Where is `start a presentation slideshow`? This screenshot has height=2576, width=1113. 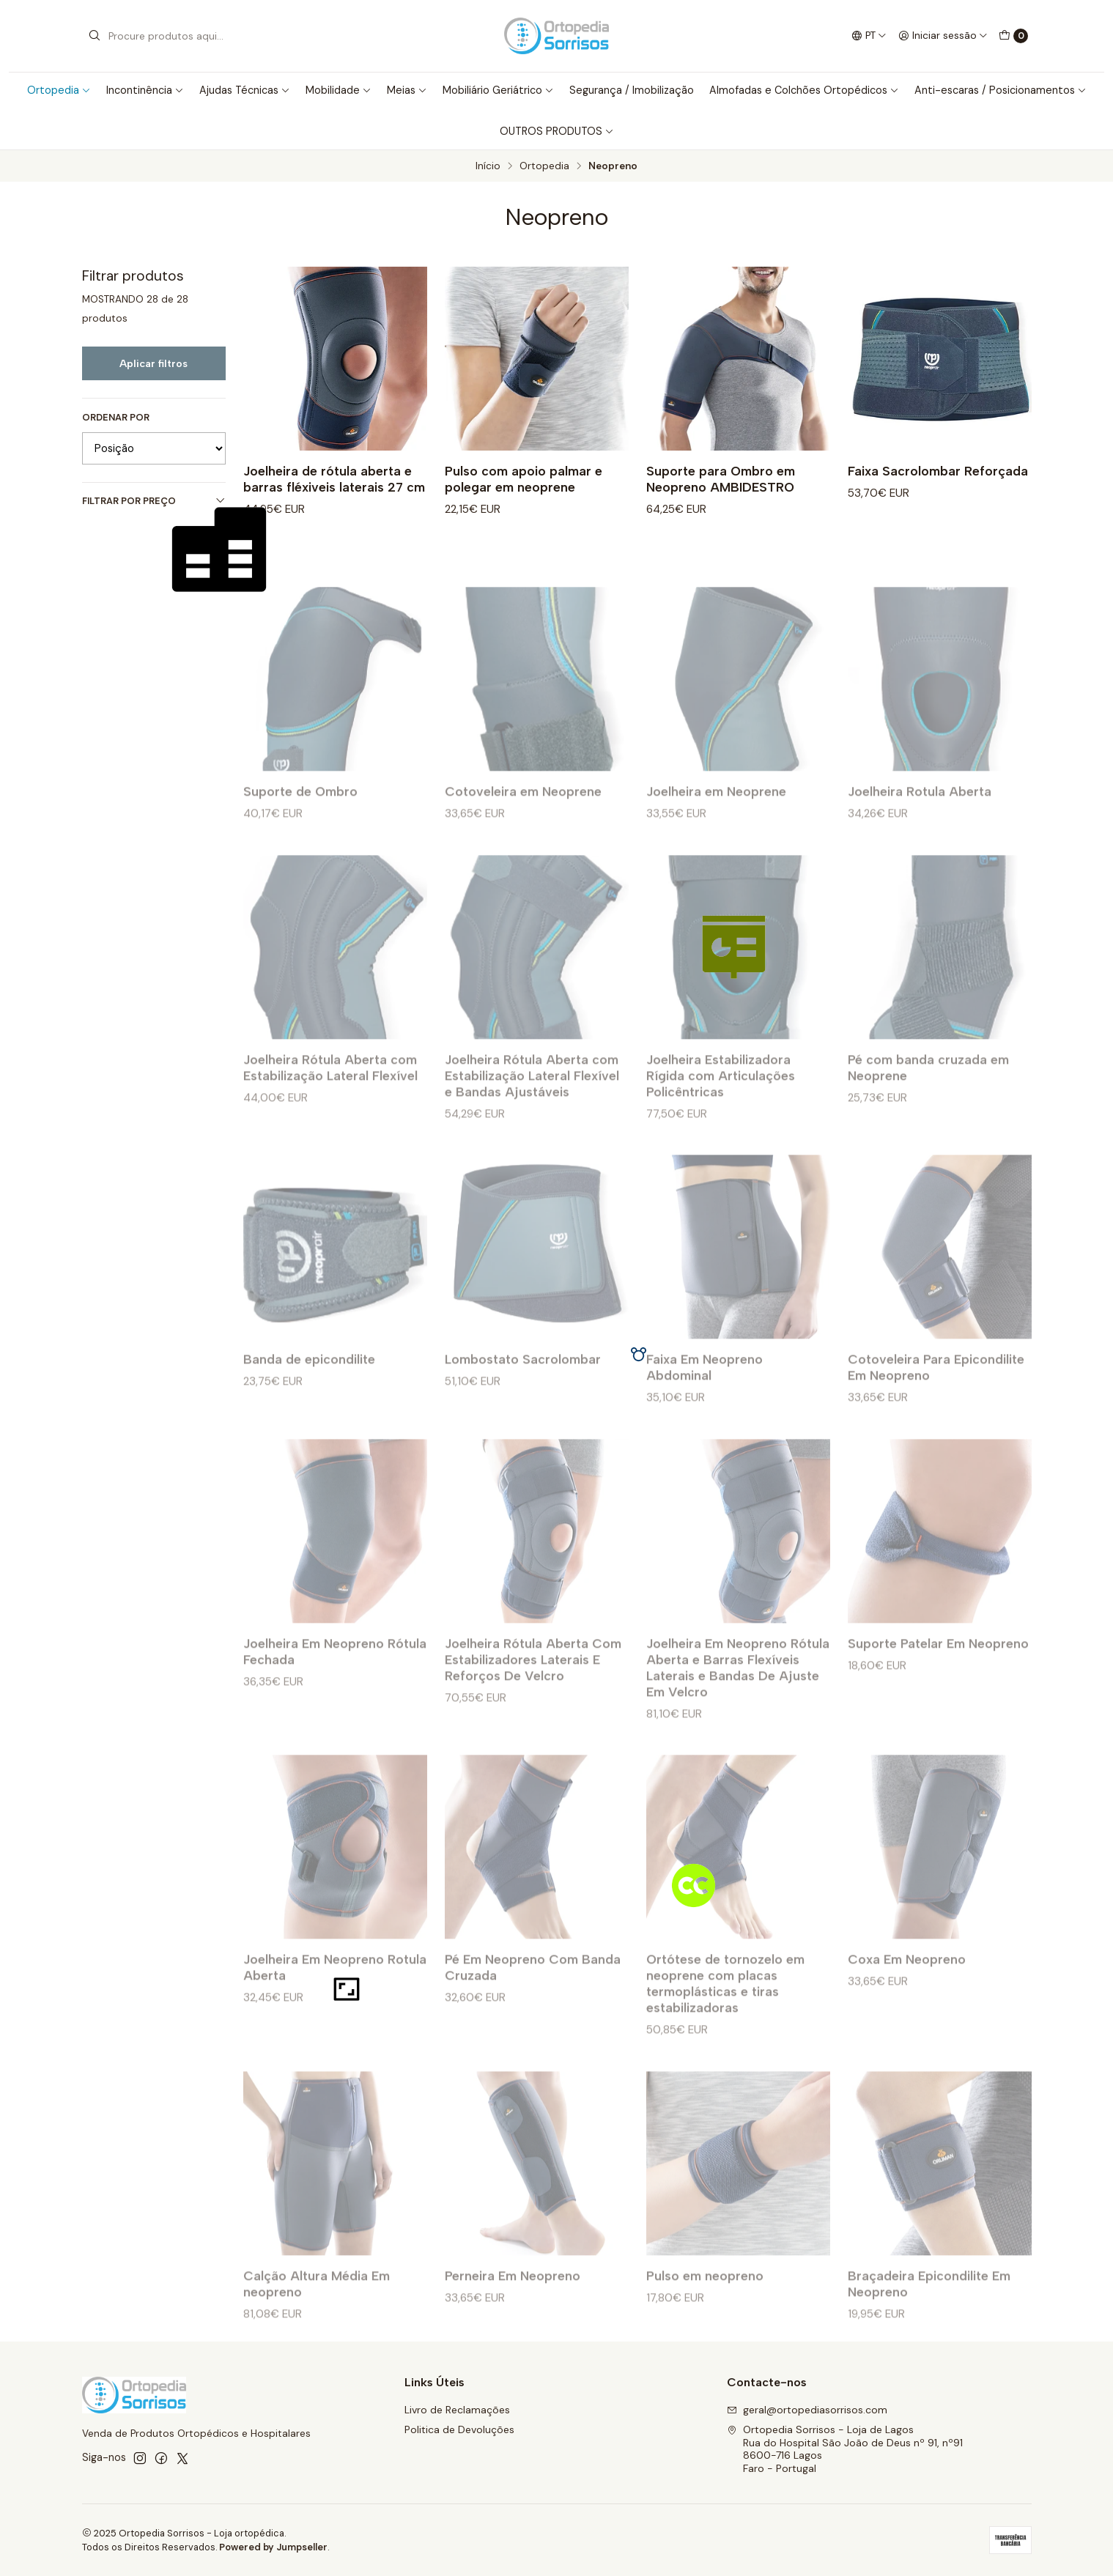 start a presentation slideshow is located at coordinates (733, 944).